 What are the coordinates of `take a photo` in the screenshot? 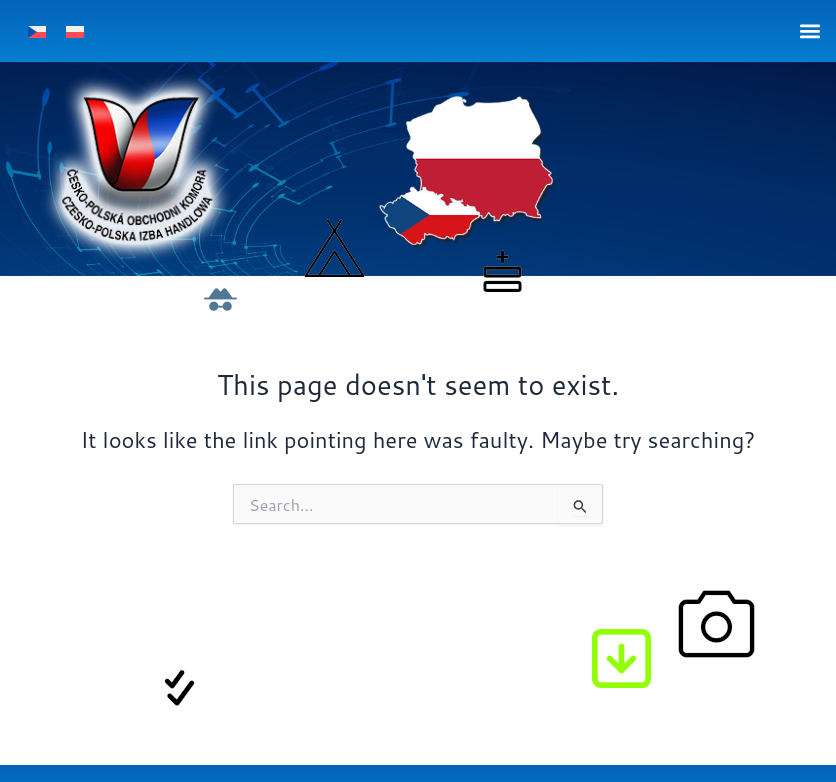 It's located at (716, 625).